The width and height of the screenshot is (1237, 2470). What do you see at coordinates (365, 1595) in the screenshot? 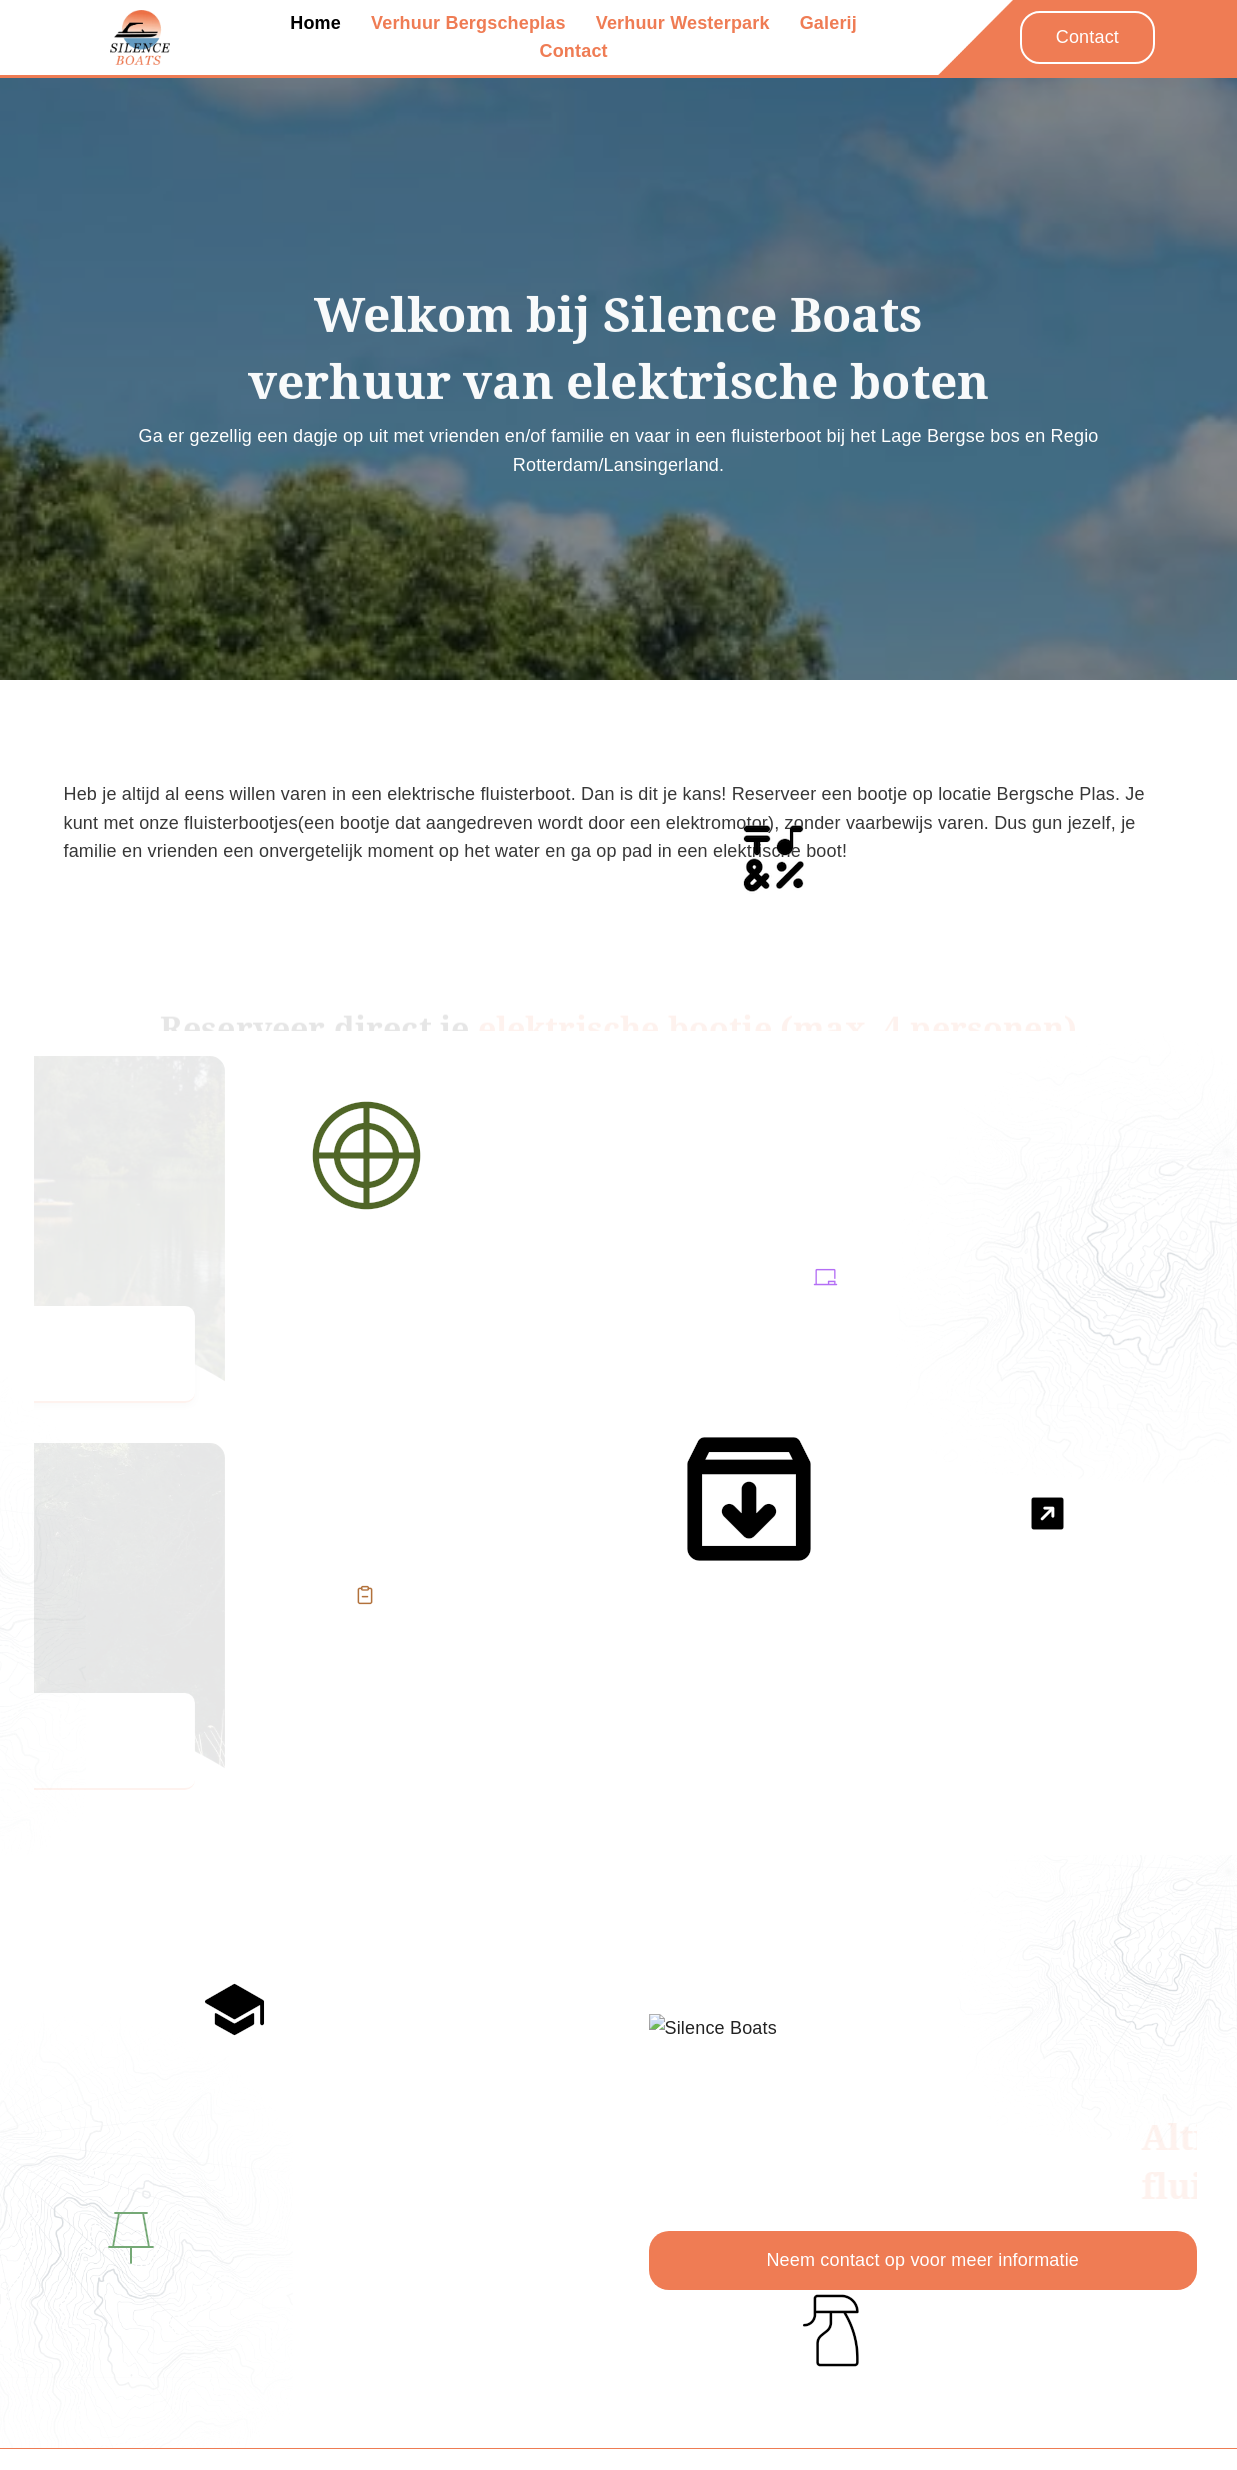
I see `remove an item from the clipboard` at bounding box center [365, 1595].